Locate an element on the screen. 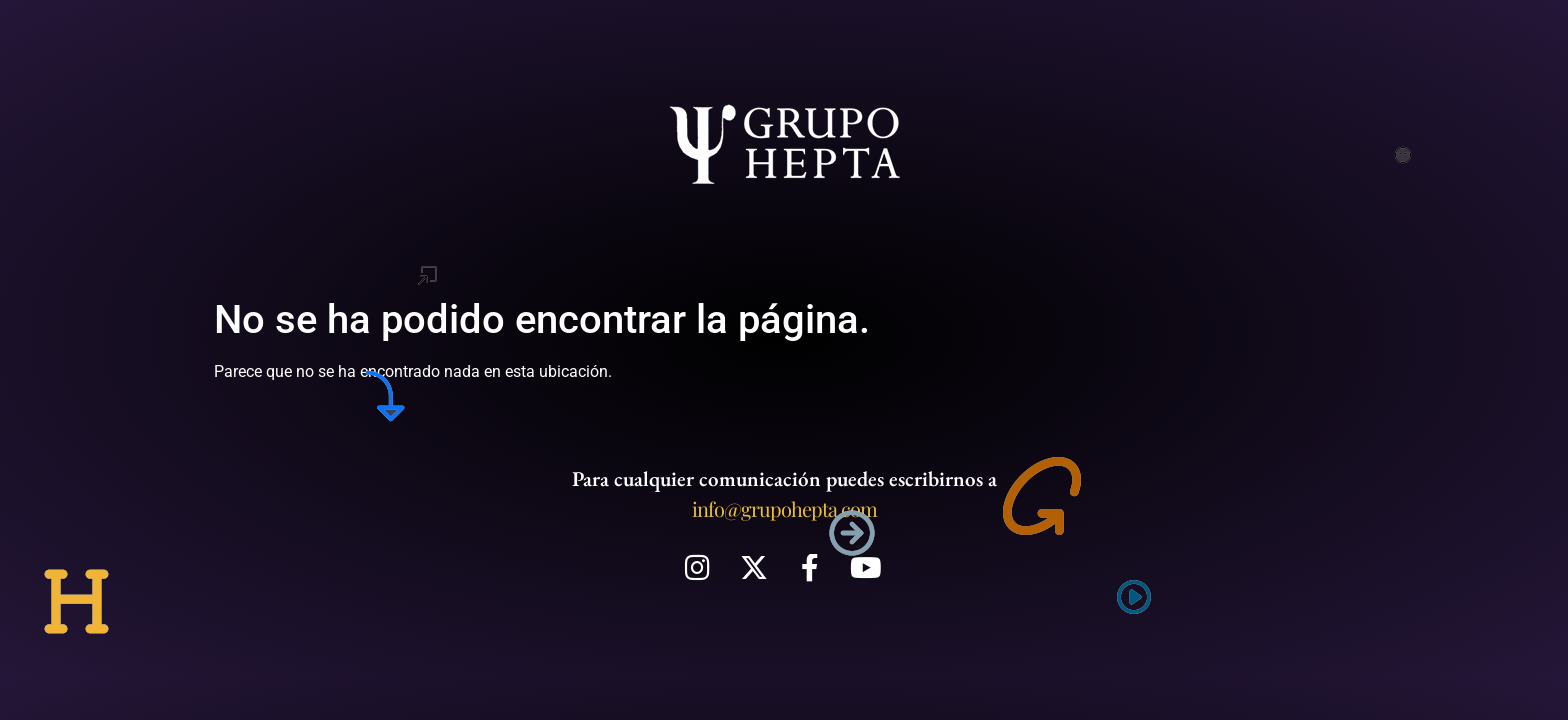 This screenshot has height=720, width=1568. proceed to the next step is located at coordinates (852, 533).